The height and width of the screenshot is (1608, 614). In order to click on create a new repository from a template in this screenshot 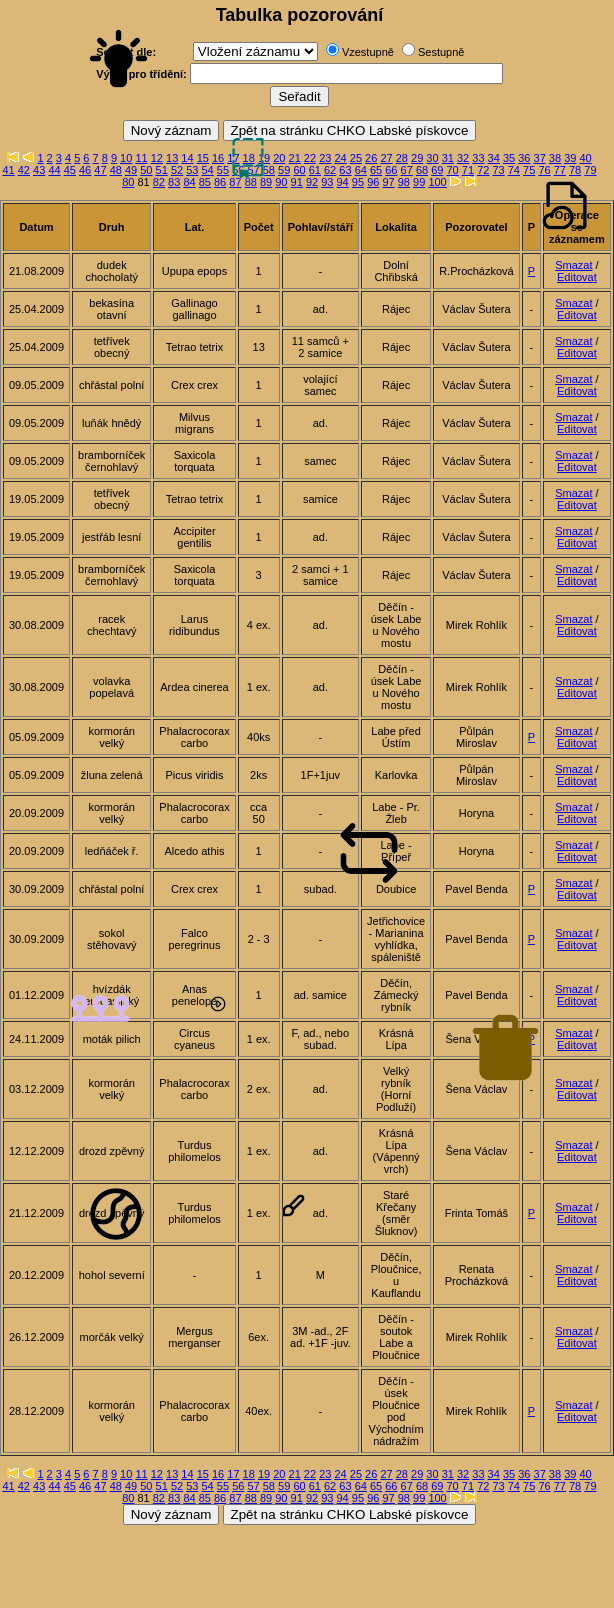, I will do `click(248, 159)`.